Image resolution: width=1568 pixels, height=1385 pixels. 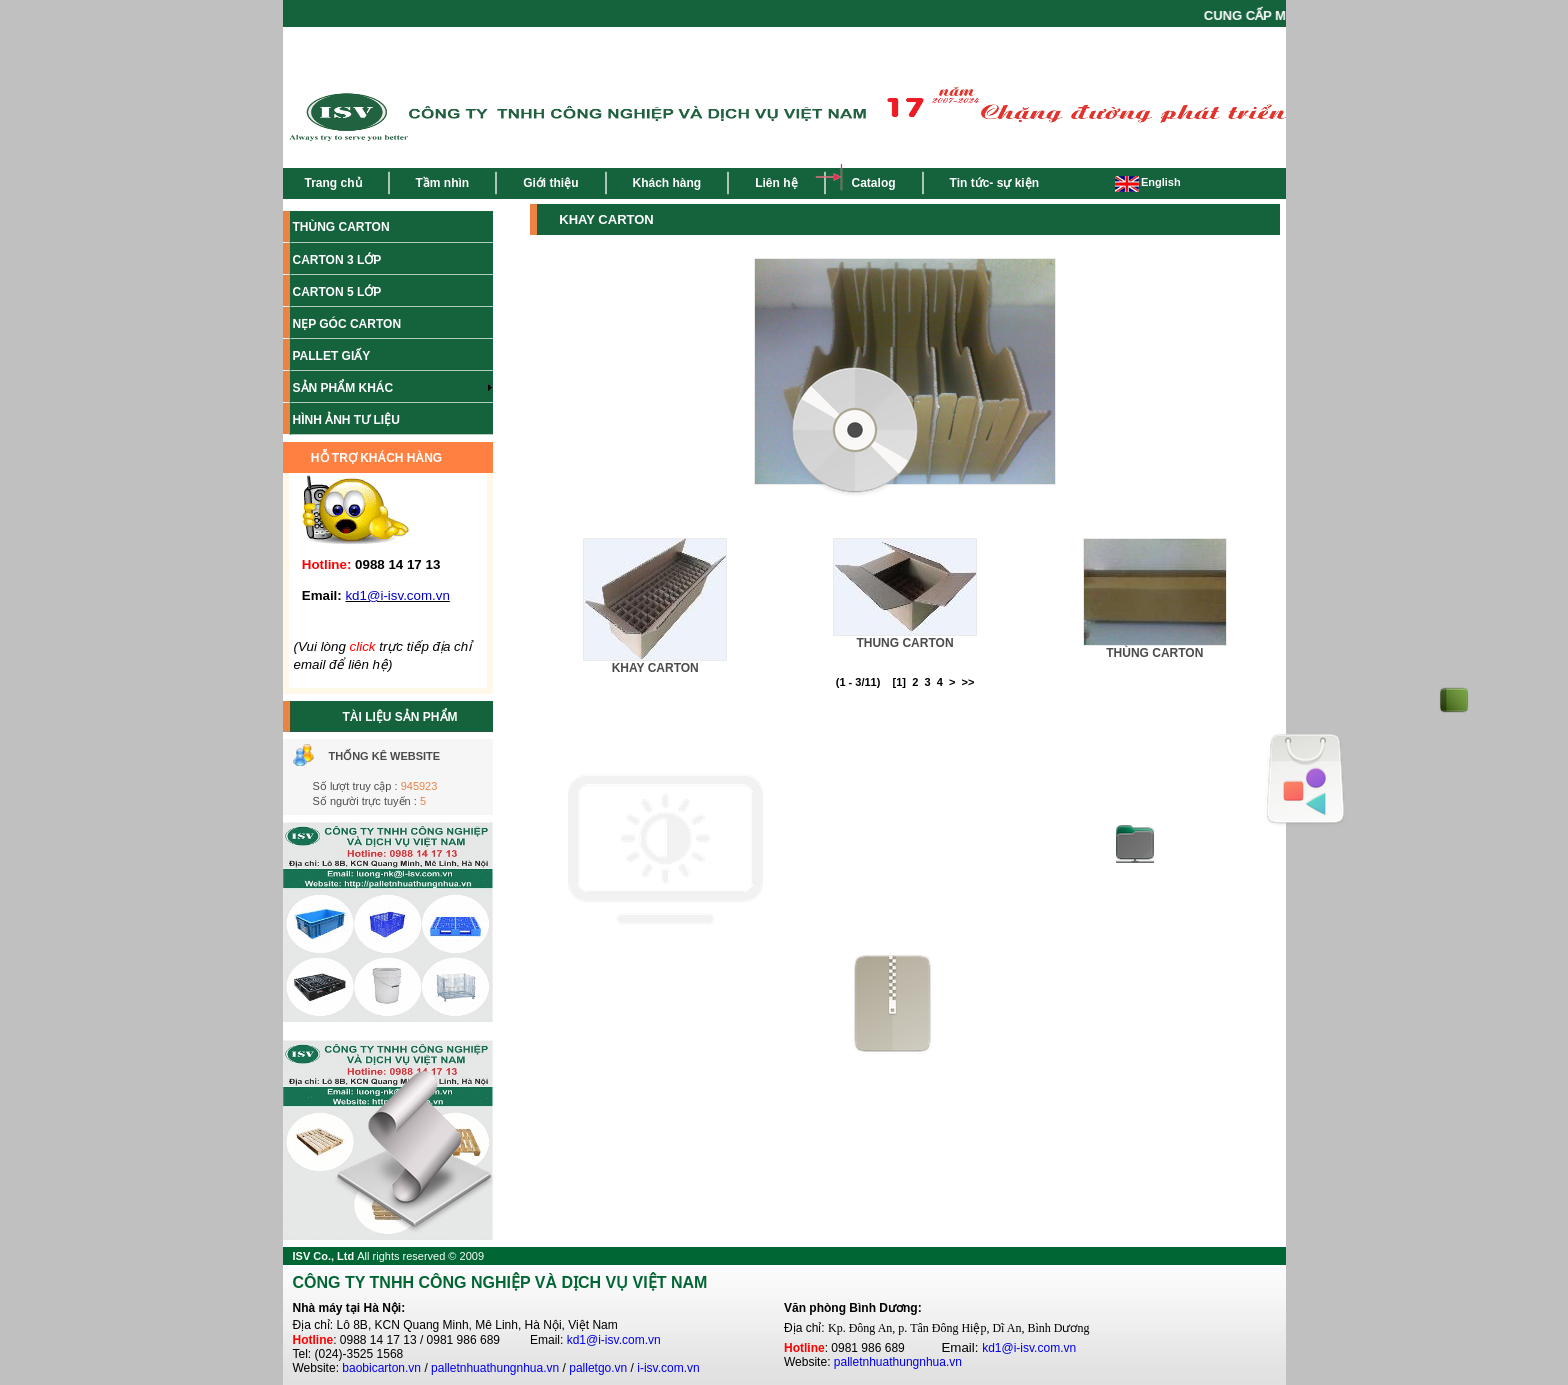 I want to click on open the software center to browse and install apps, so click(x=1305, y=778).